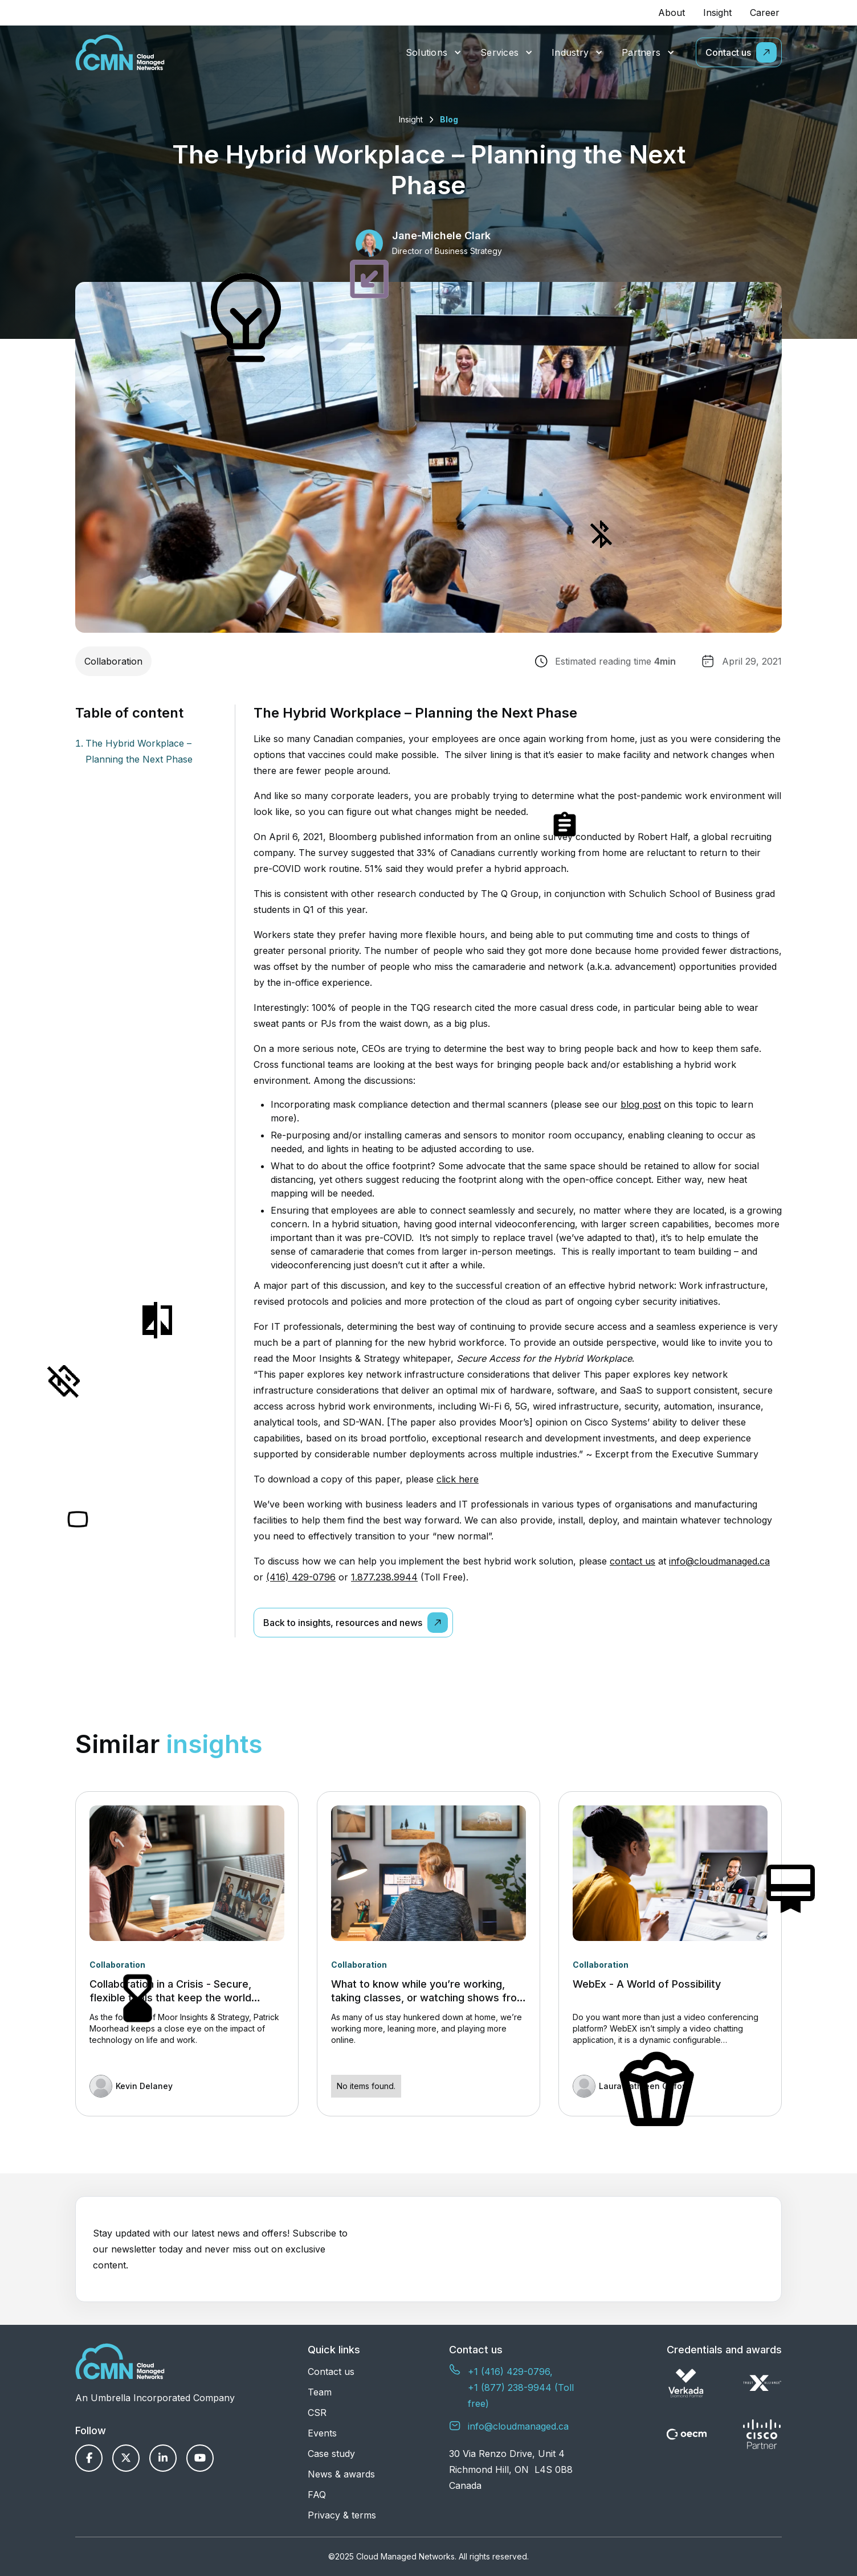  I want to click on switch to wide-angle or panorama camera mode, so click(77, 1519).